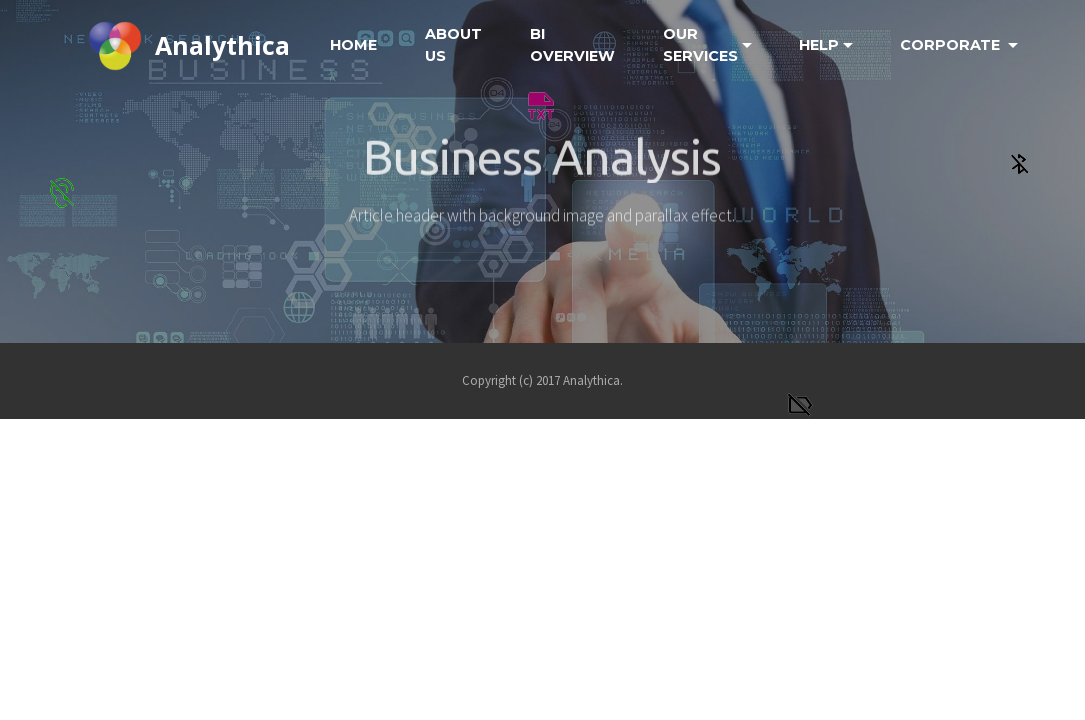 Image resolution: width=1085 pixels, height=720 pixels. What do you see at coordinates (800, 405) in the screenshot?
I see `remove a label or tag` at bounding box center [800, 405].